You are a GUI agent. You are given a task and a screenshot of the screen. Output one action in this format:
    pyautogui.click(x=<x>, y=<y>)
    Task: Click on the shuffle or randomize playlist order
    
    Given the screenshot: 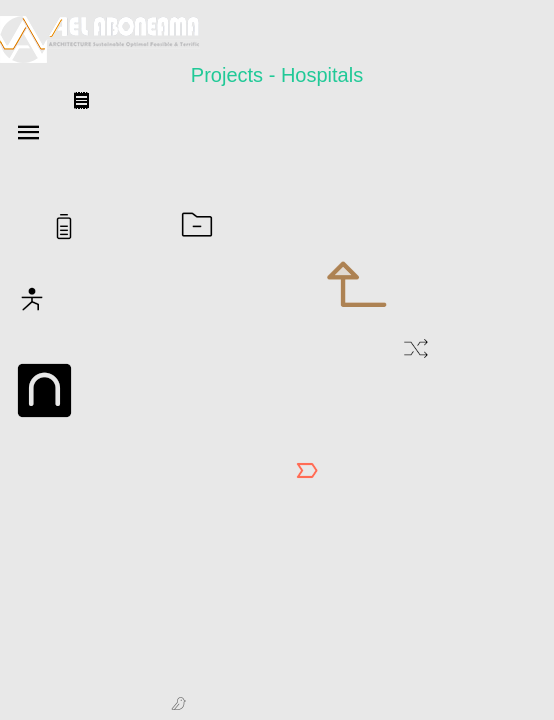 What is the action you would take?
    pyautogui.click(x=415, y=348)
    